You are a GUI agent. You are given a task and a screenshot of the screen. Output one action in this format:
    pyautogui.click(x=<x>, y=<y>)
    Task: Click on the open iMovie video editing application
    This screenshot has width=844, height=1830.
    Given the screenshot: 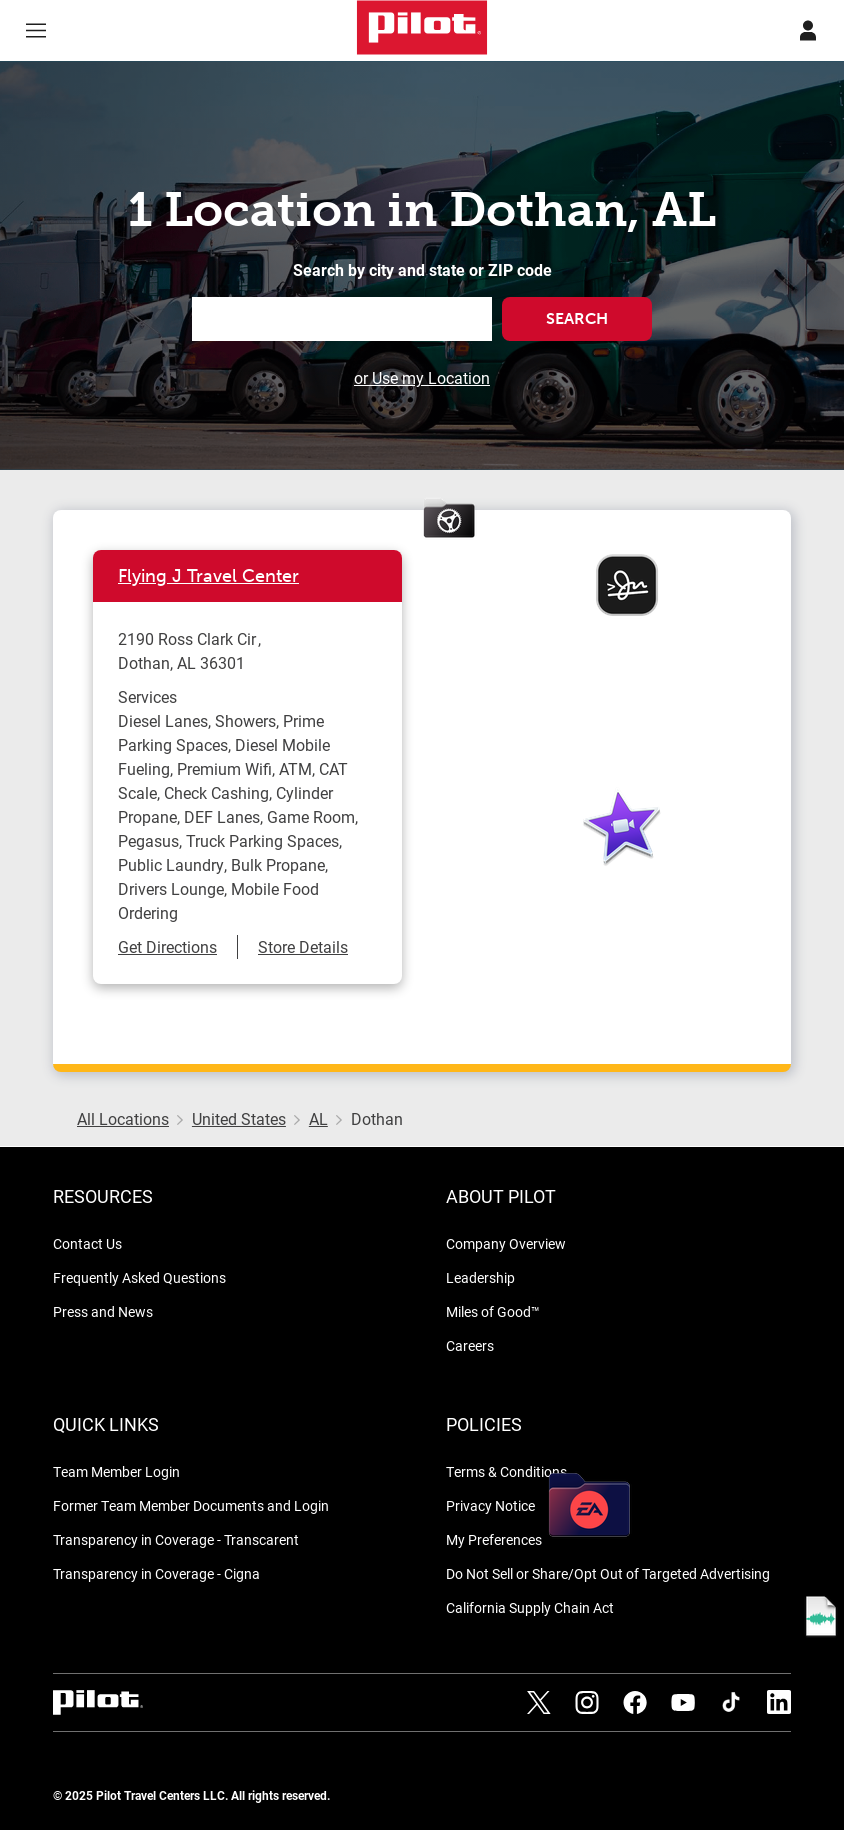 What is the action you would take?
    pyautogui.click(x=621, y=826)
    